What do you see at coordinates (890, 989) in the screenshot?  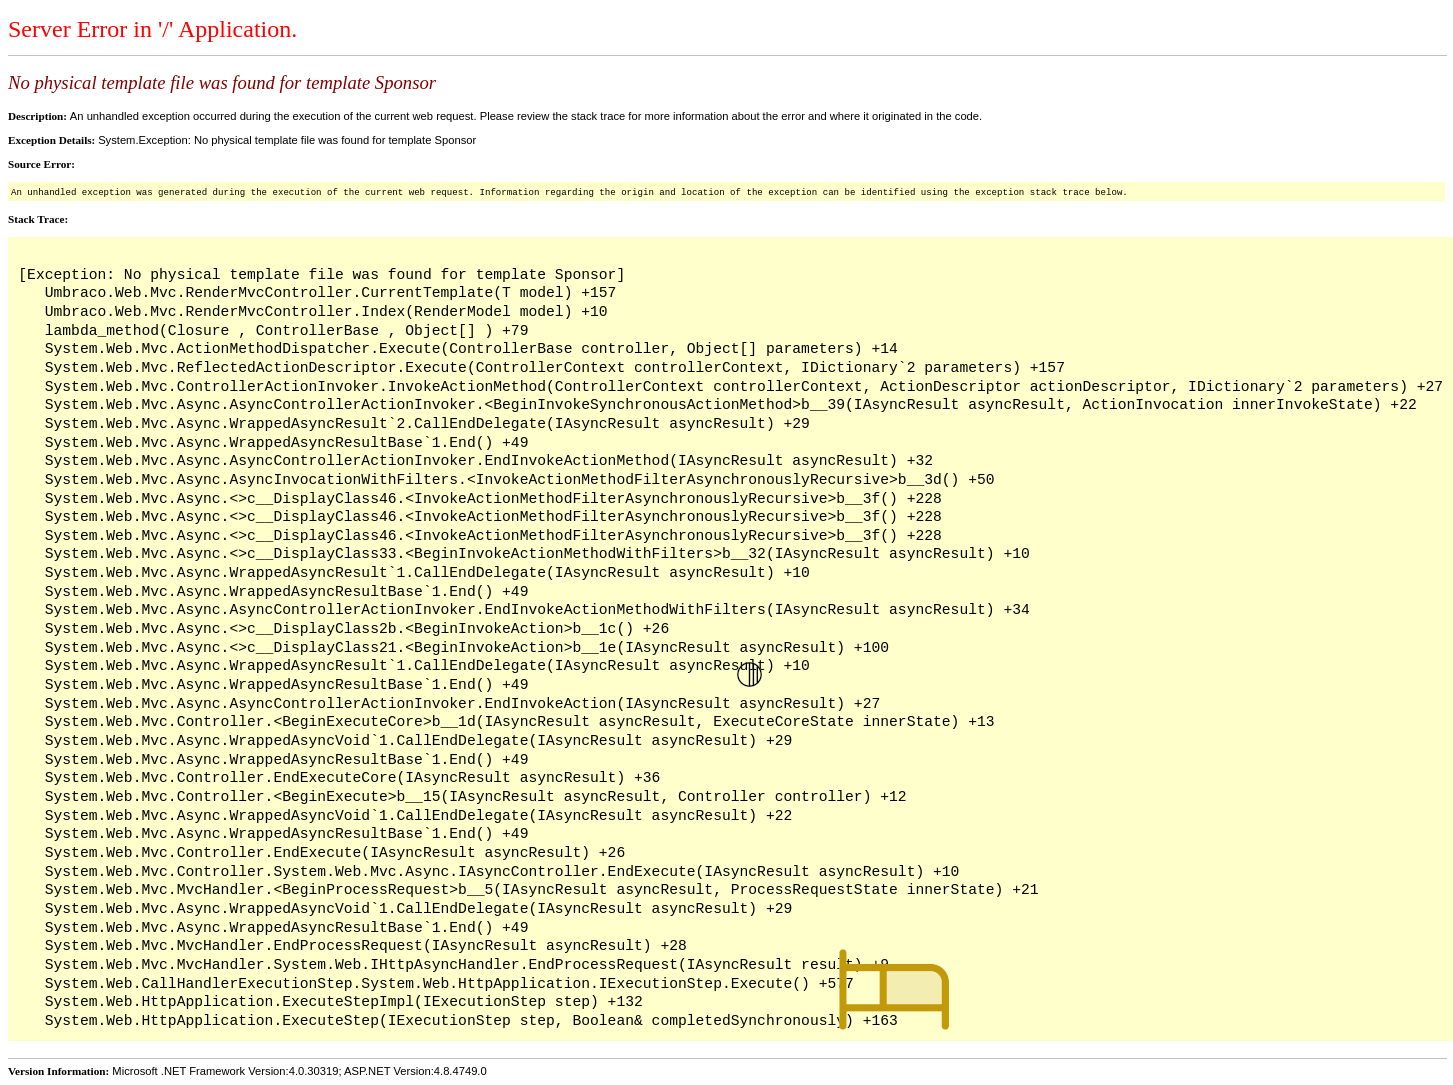 I see `view hotel or accommodation options` at bounding box center [890, 989].